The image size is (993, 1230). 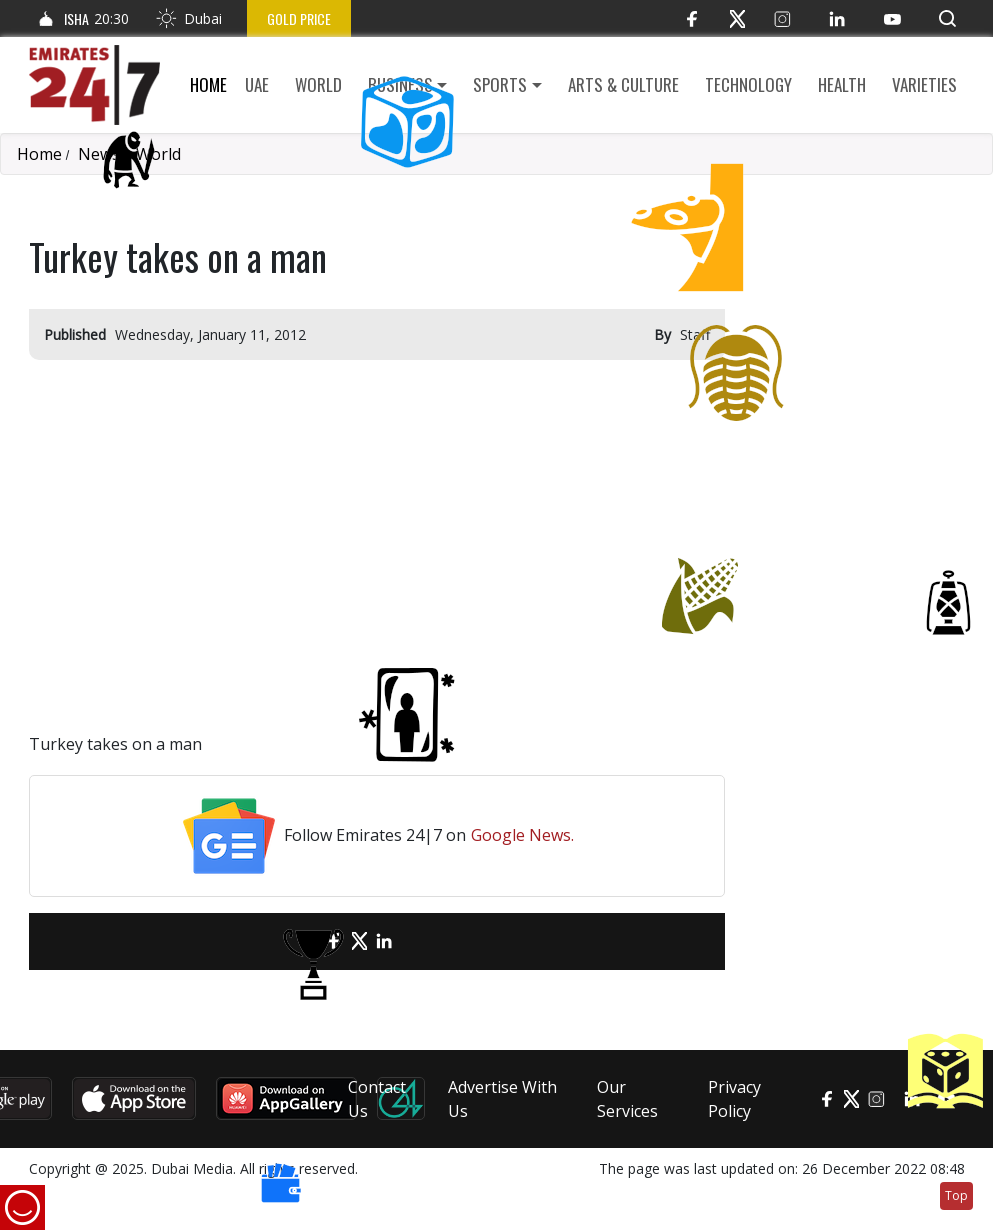 What do you see at coordinates (280, 1183) in the screenshot?
I see `access your wallet or payment methods` at bounding box center [280, 1183].